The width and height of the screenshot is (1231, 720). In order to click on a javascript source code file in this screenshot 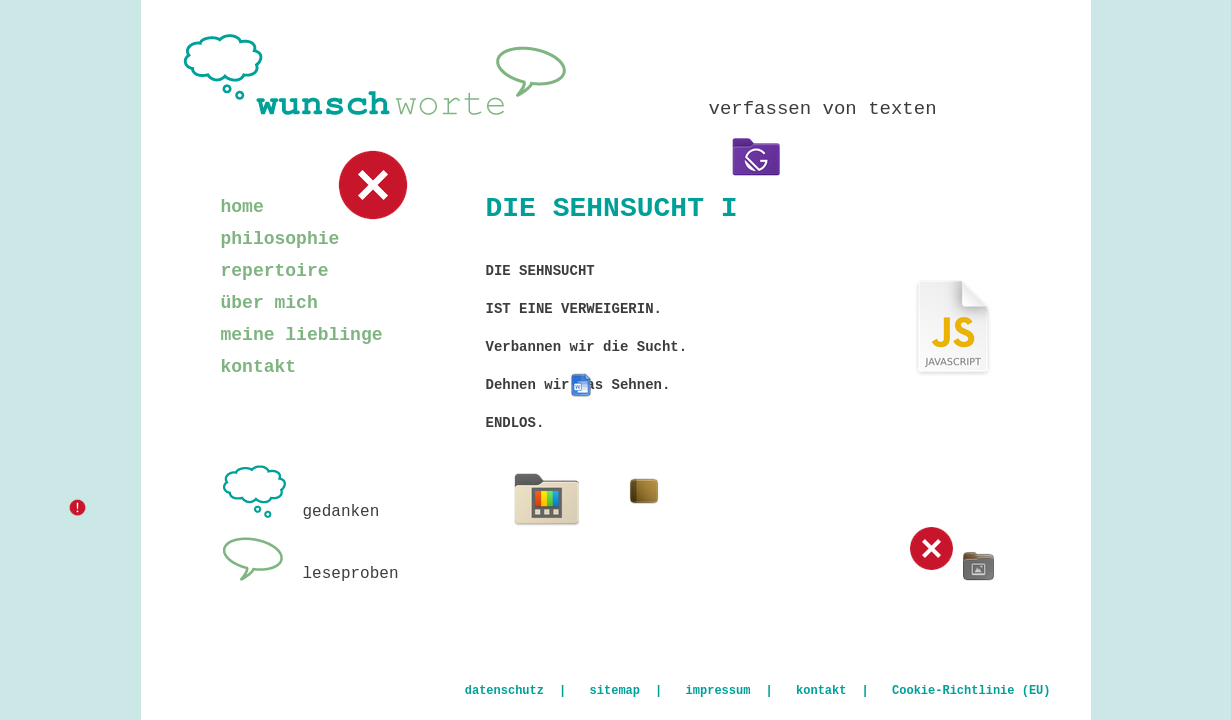, I will do `click(953, 328)`.